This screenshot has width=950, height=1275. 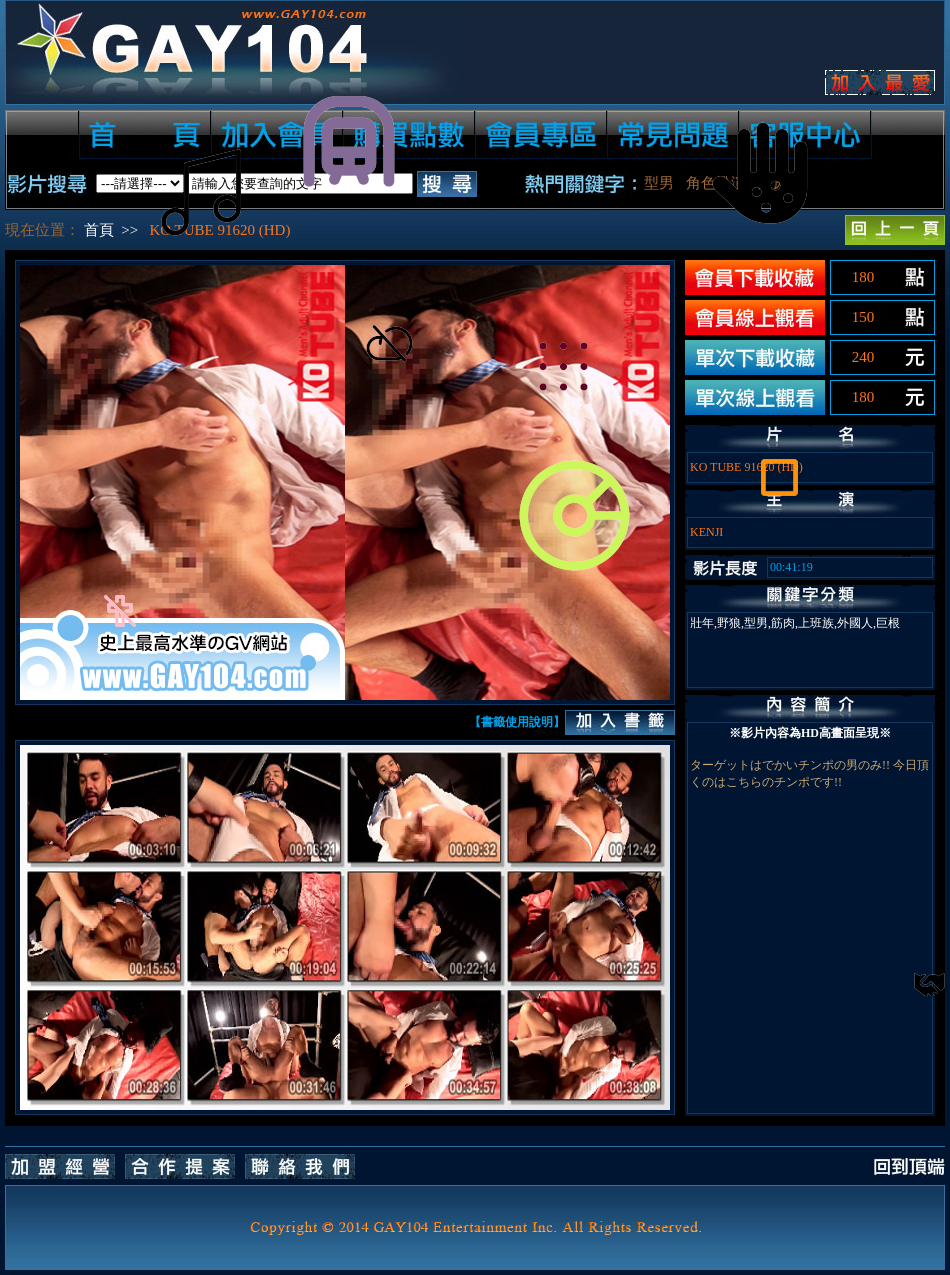 I want to click on view subway or metro transit options, so click(x=349, y=145).